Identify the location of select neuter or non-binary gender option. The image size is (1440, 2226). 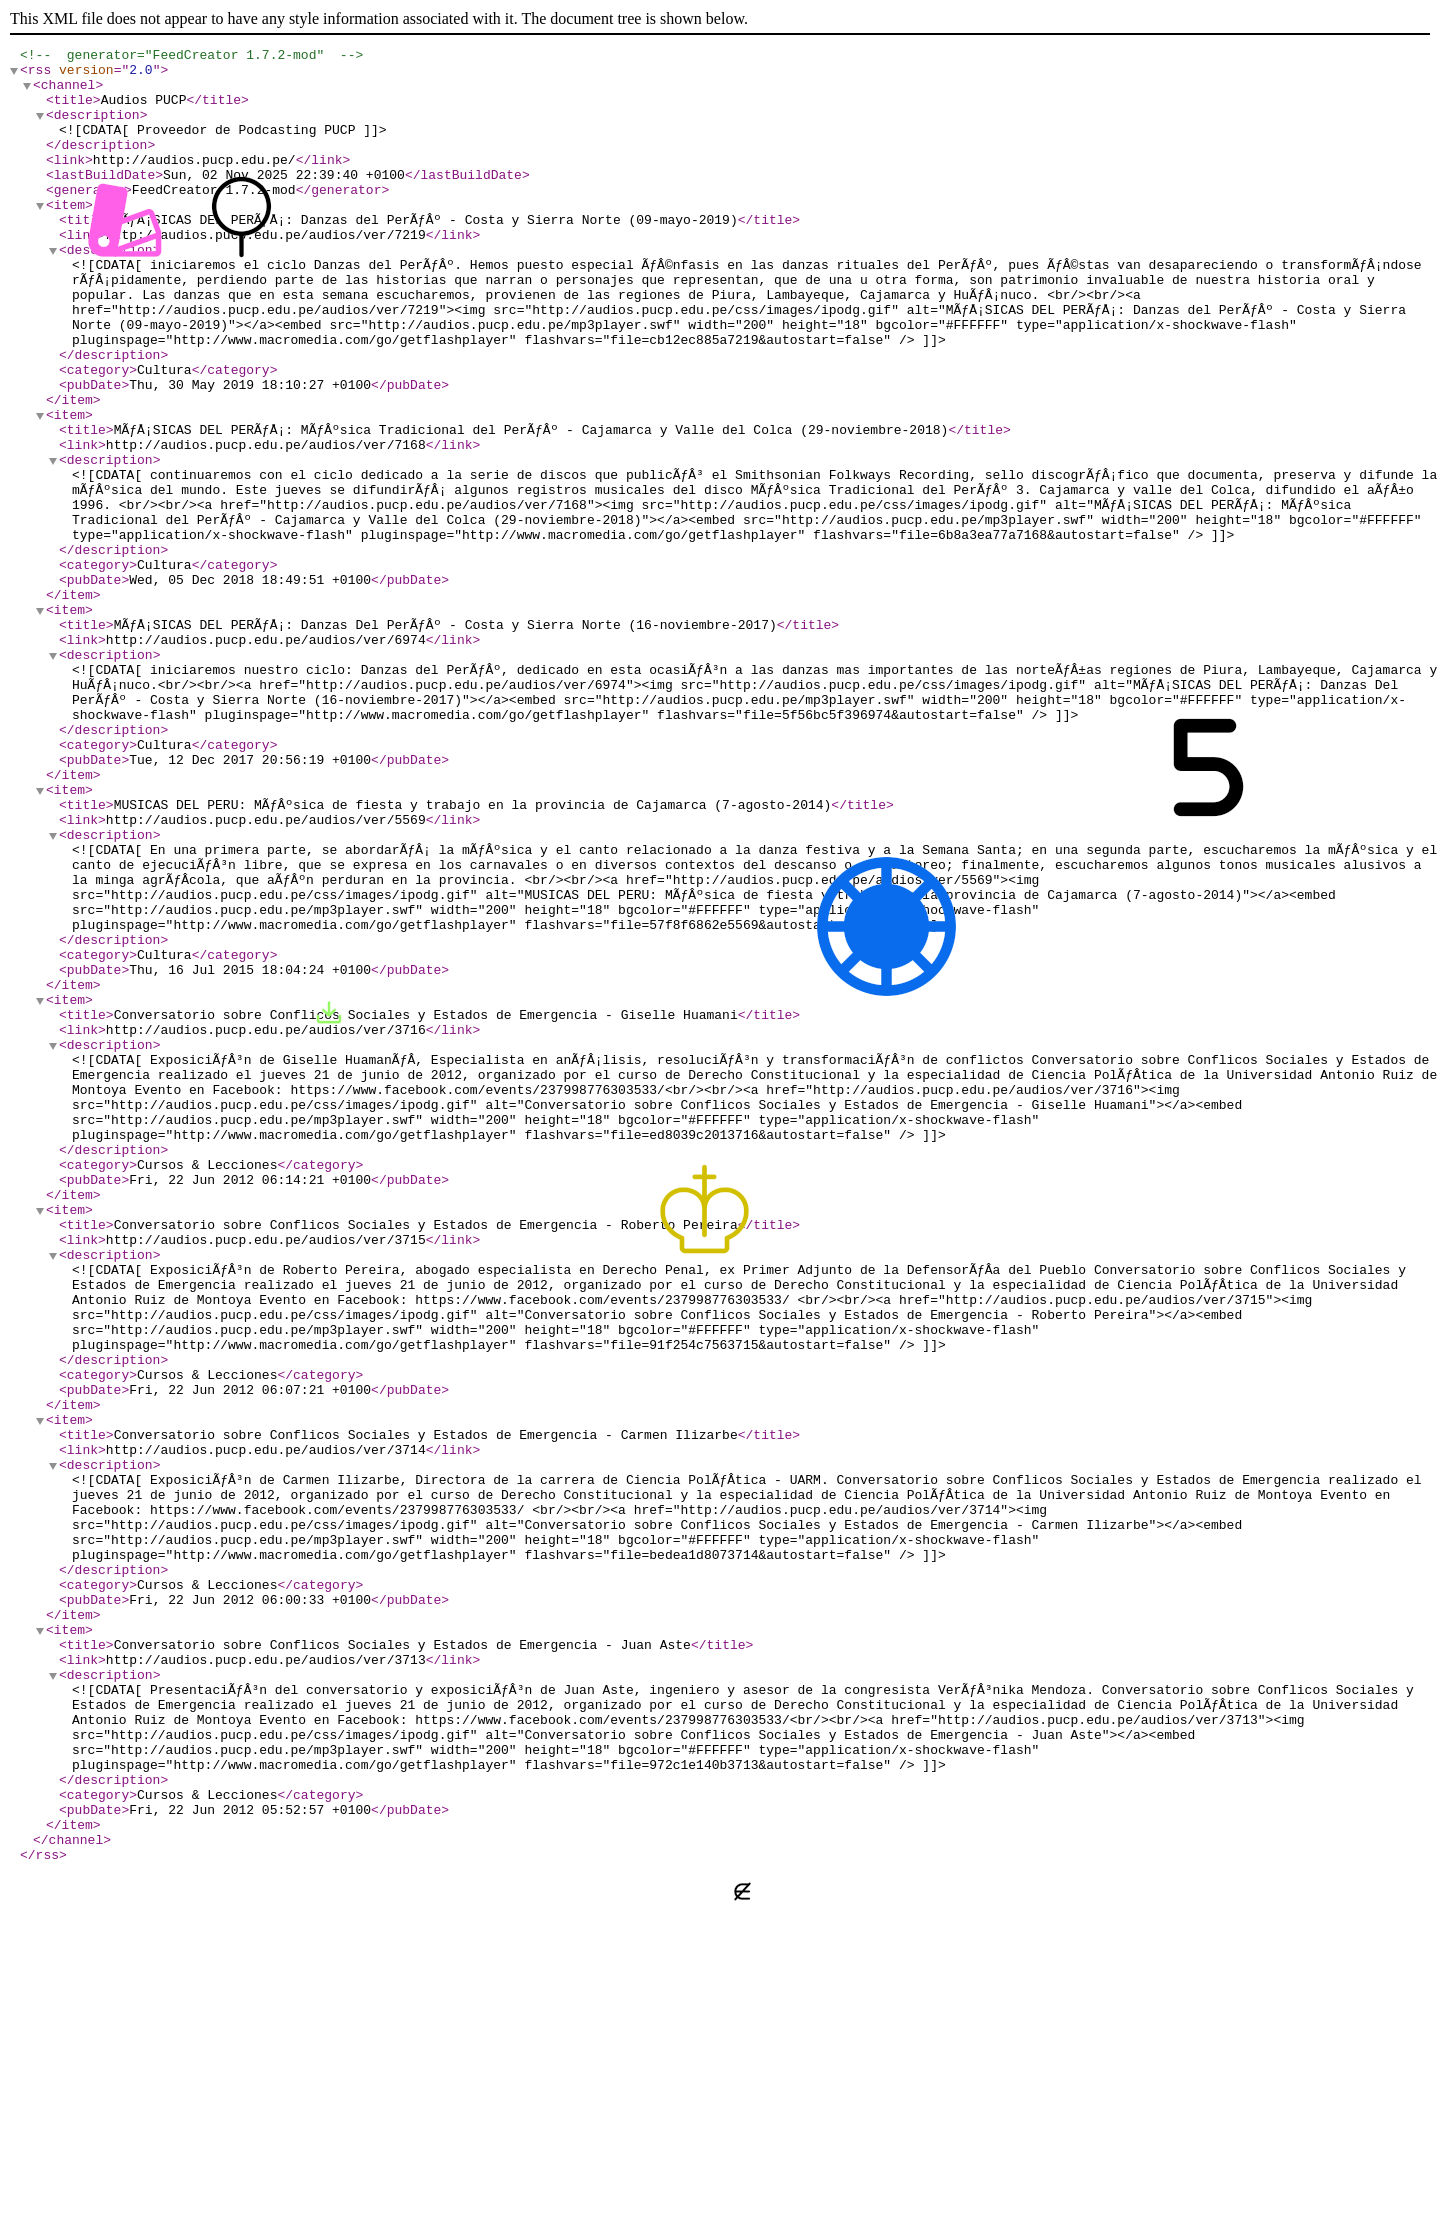
(241, 215).